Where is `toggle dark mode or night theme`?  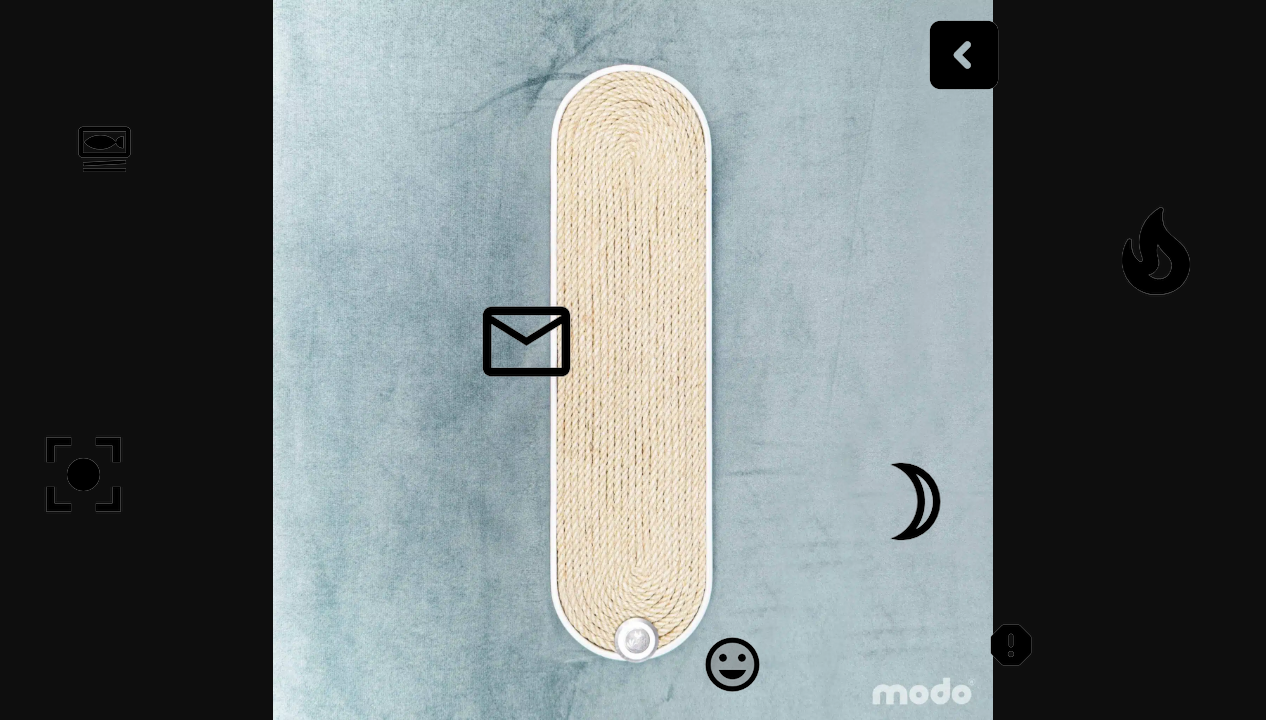
toggle dark mode or night theme is located at coordinates (913, 501).